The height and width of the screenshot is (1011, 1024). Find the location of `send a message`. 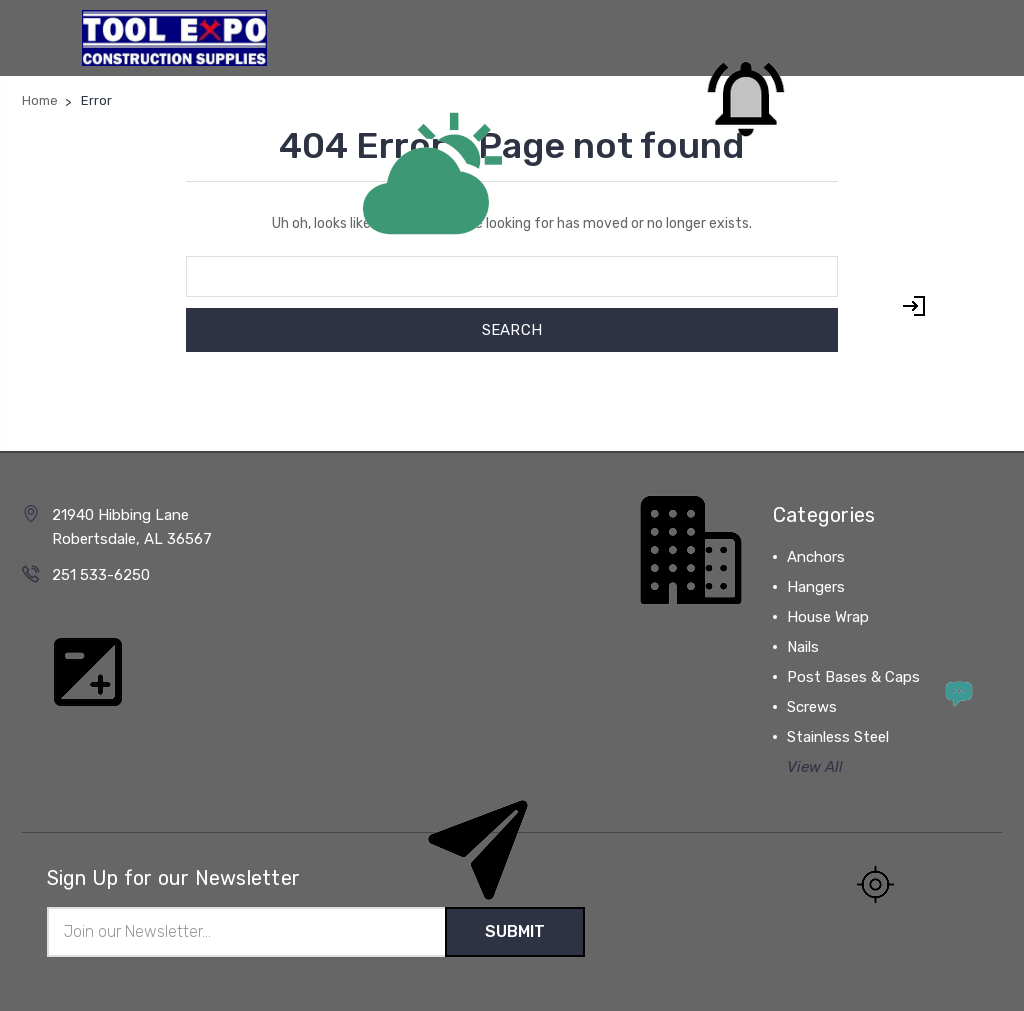

send a message is located at coordinates (478, 850).